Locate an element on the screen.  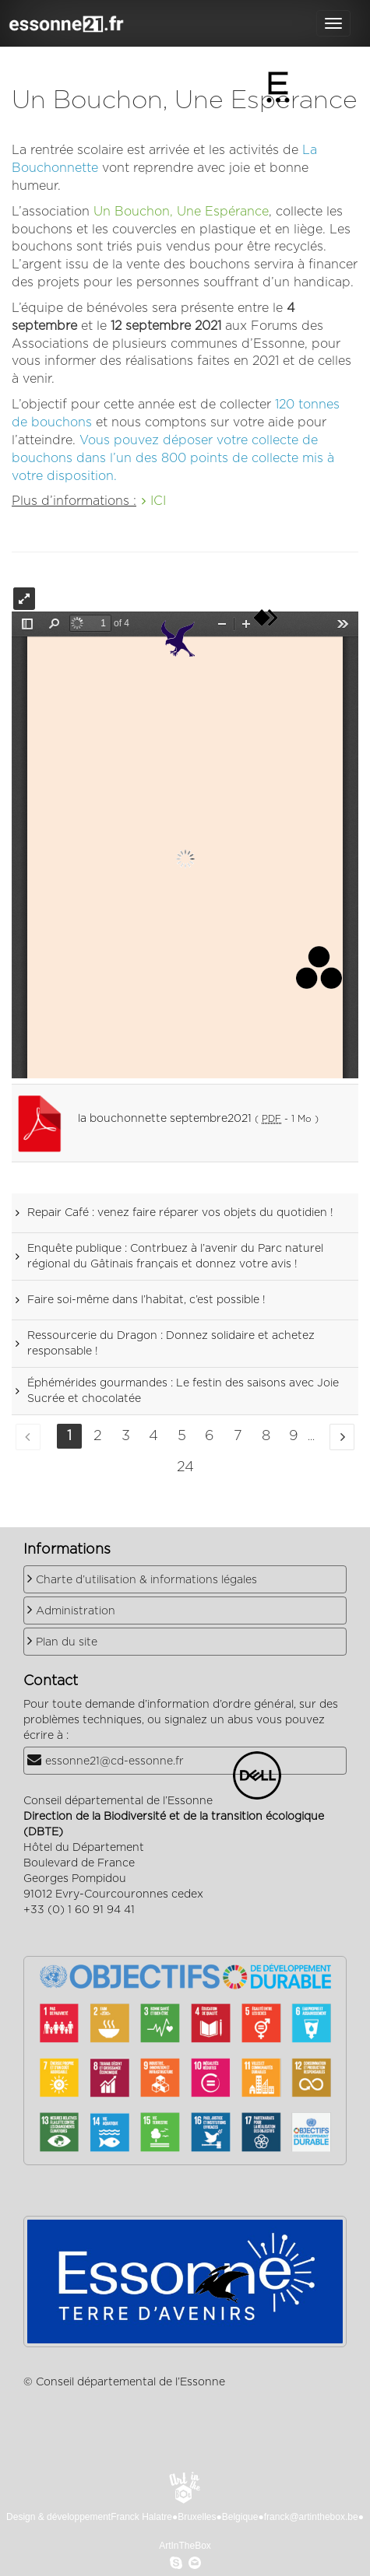
julia programming language logo is located at coordinates (319, 967).